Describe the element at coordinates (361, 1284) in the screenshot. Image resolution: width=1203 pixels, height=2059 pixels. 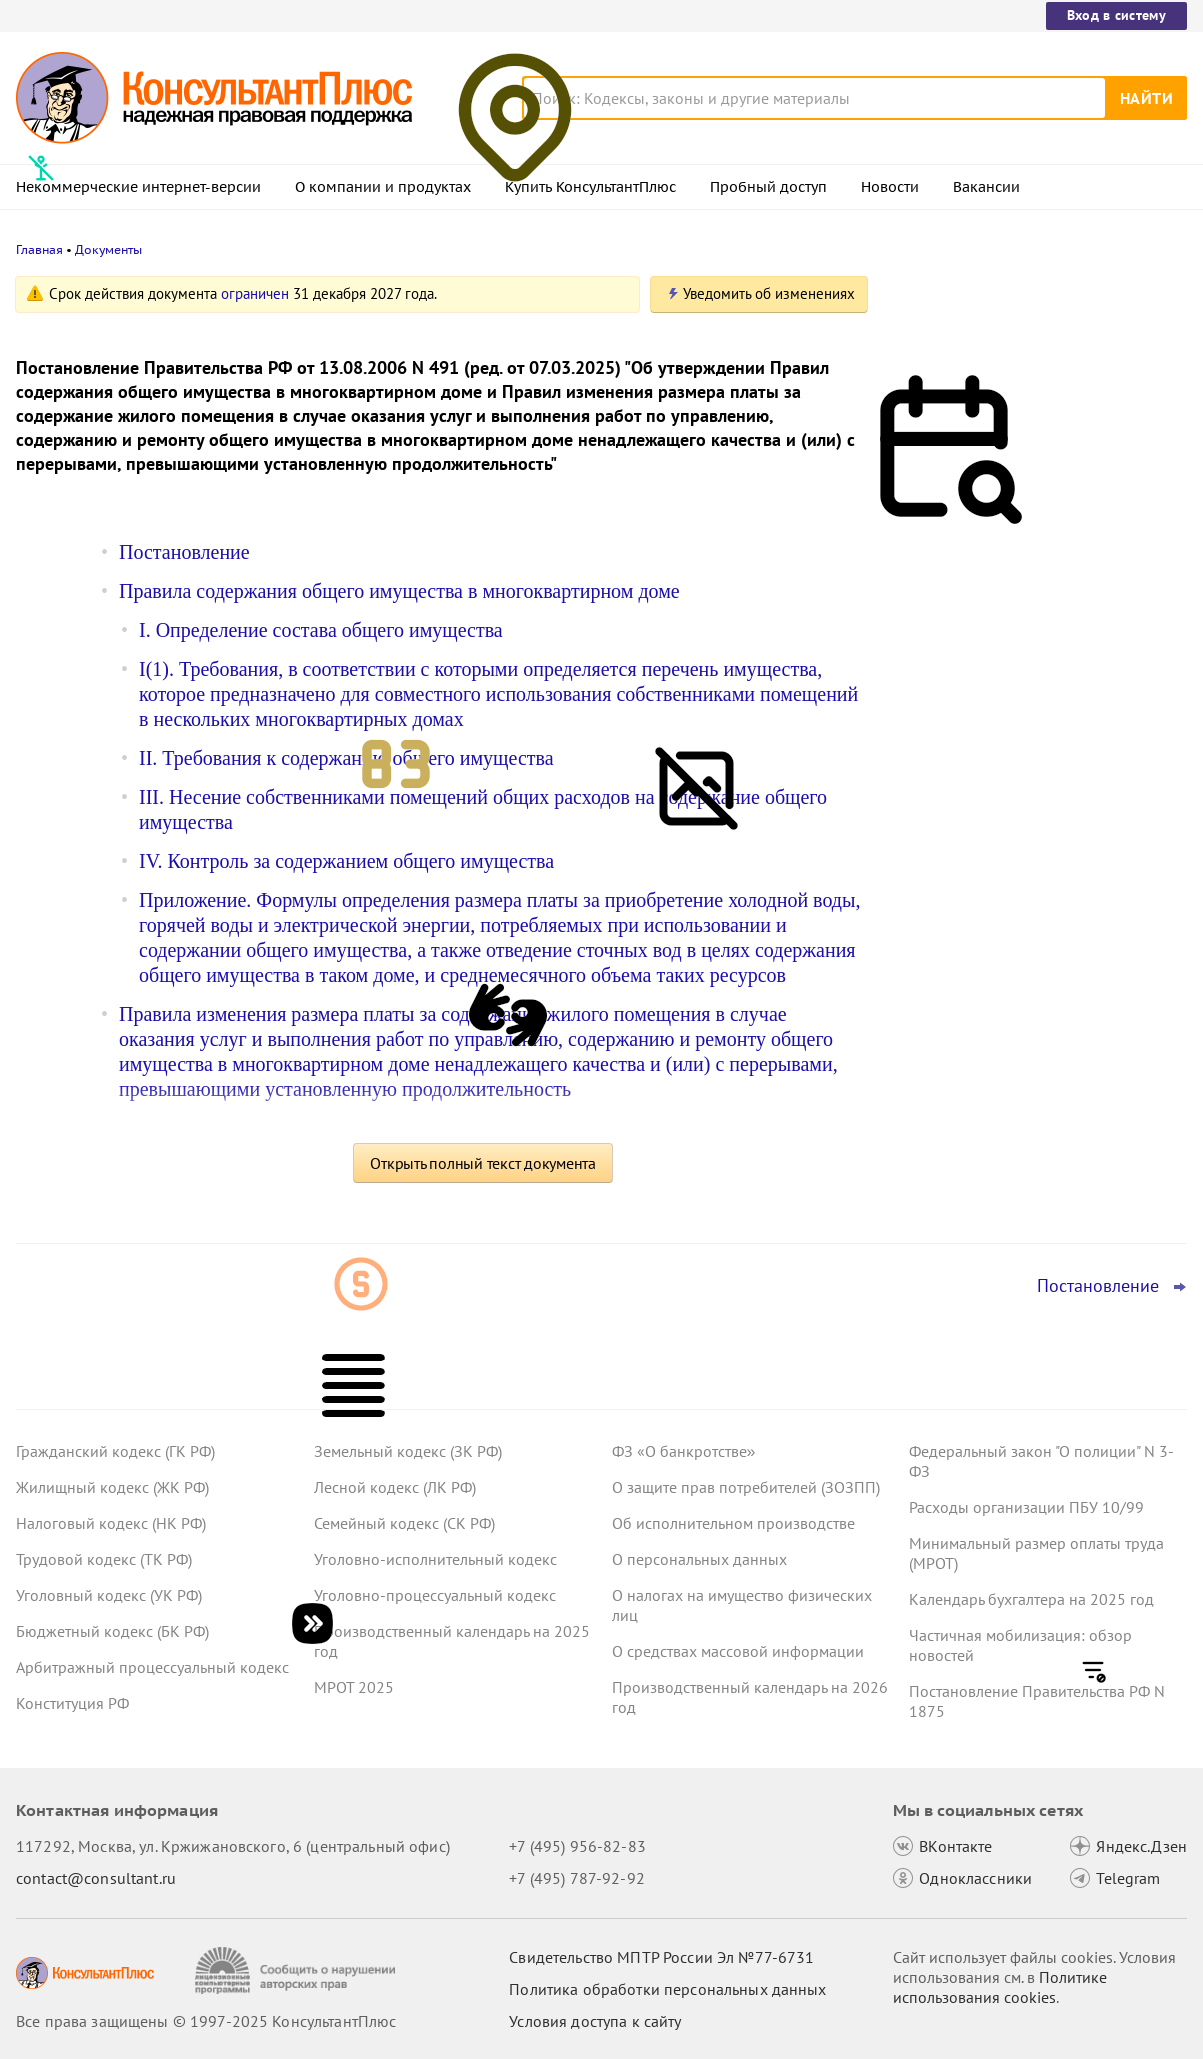
I see `indicates a word or item starting with "S"` at that location.